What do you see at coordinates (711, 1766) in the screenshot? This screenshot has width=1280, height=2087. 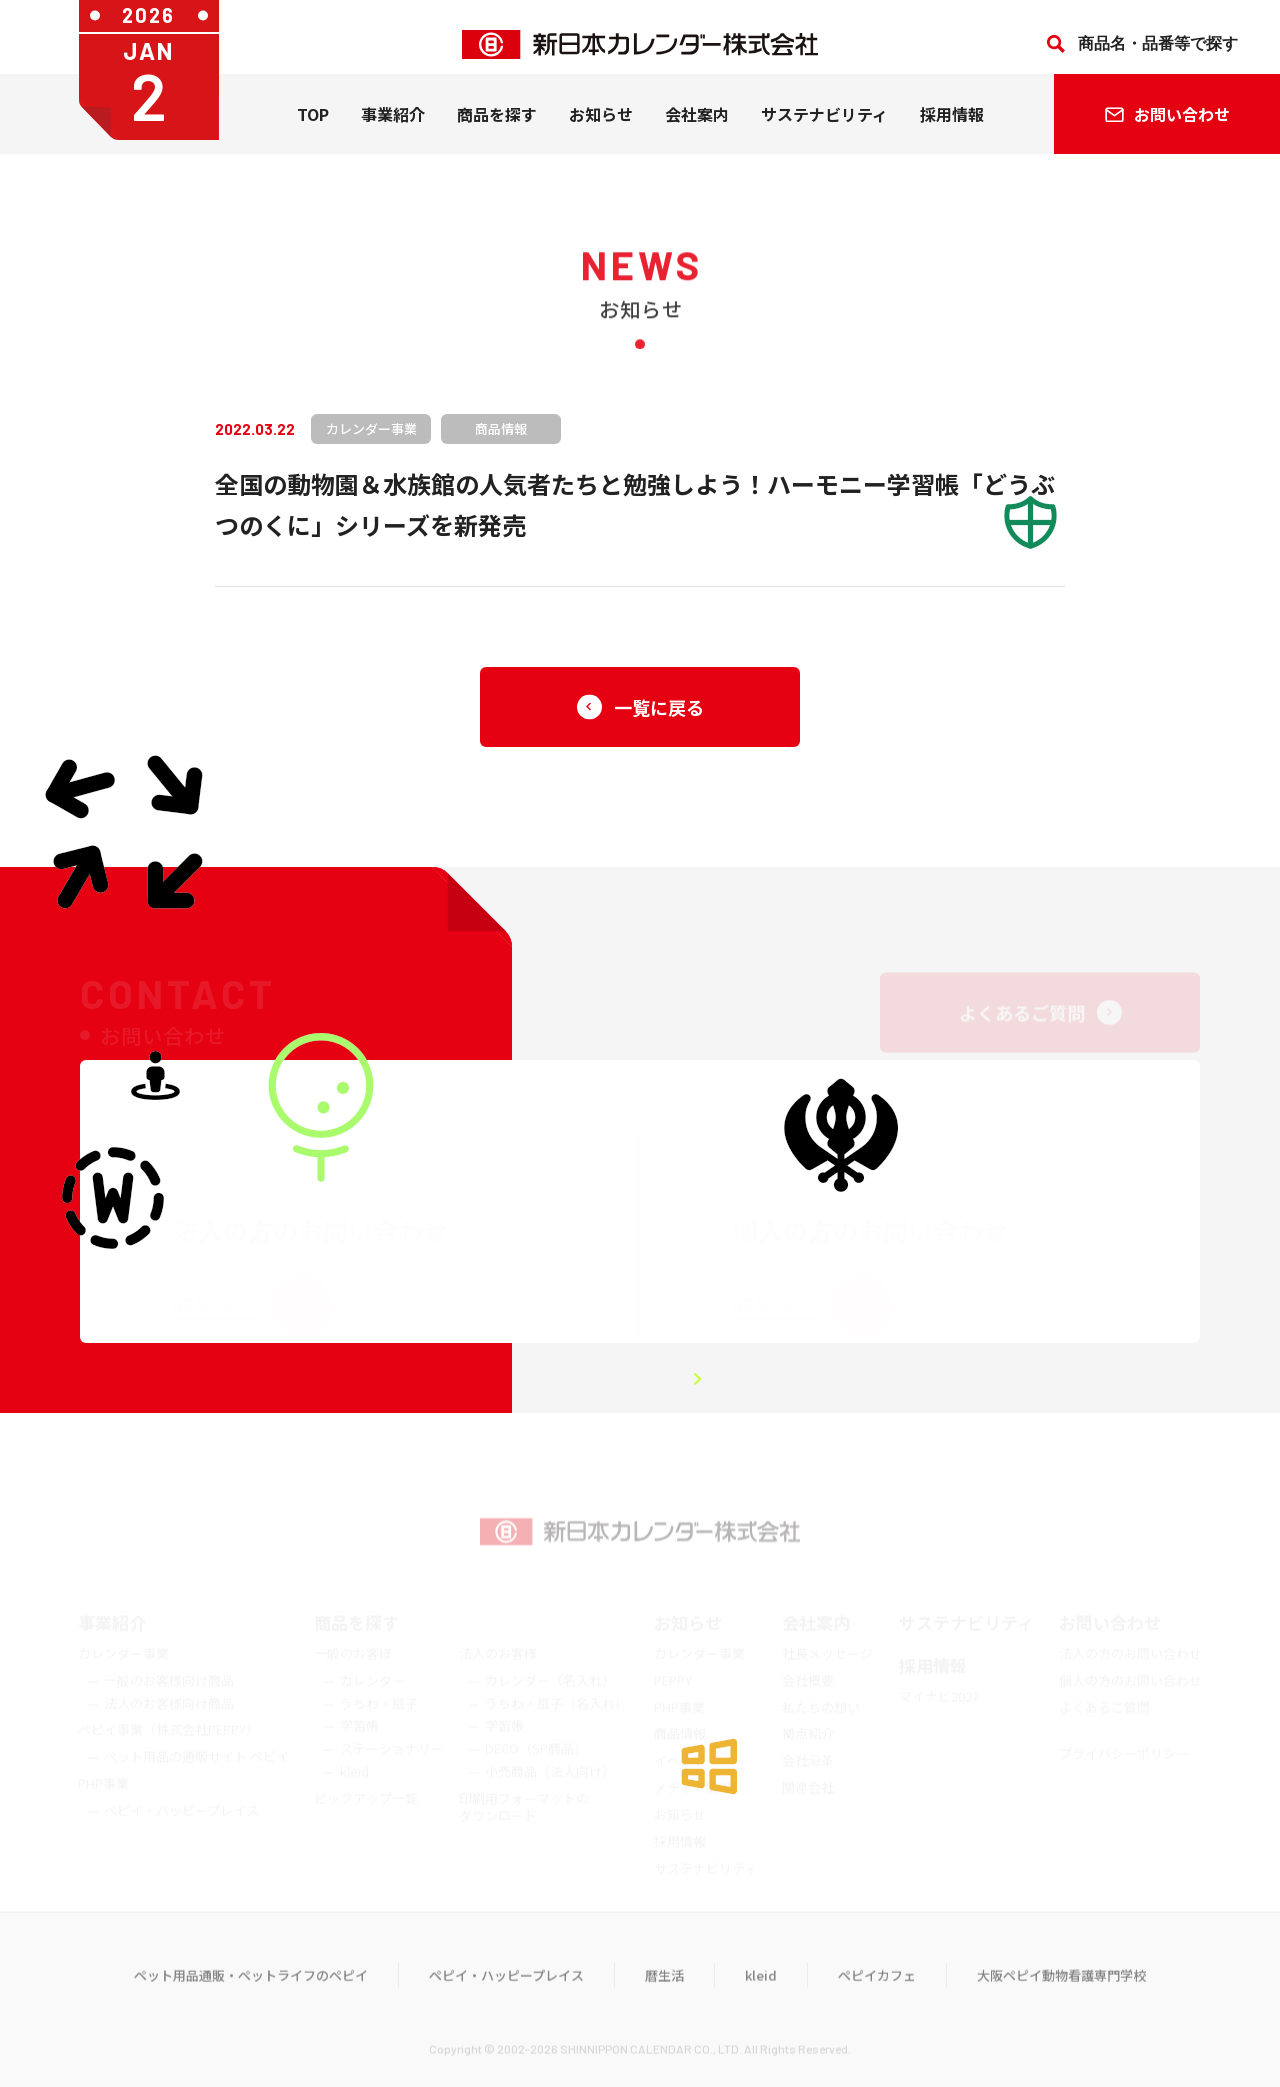 I see `open the windows start menu` at bounding box center [711, 1766].